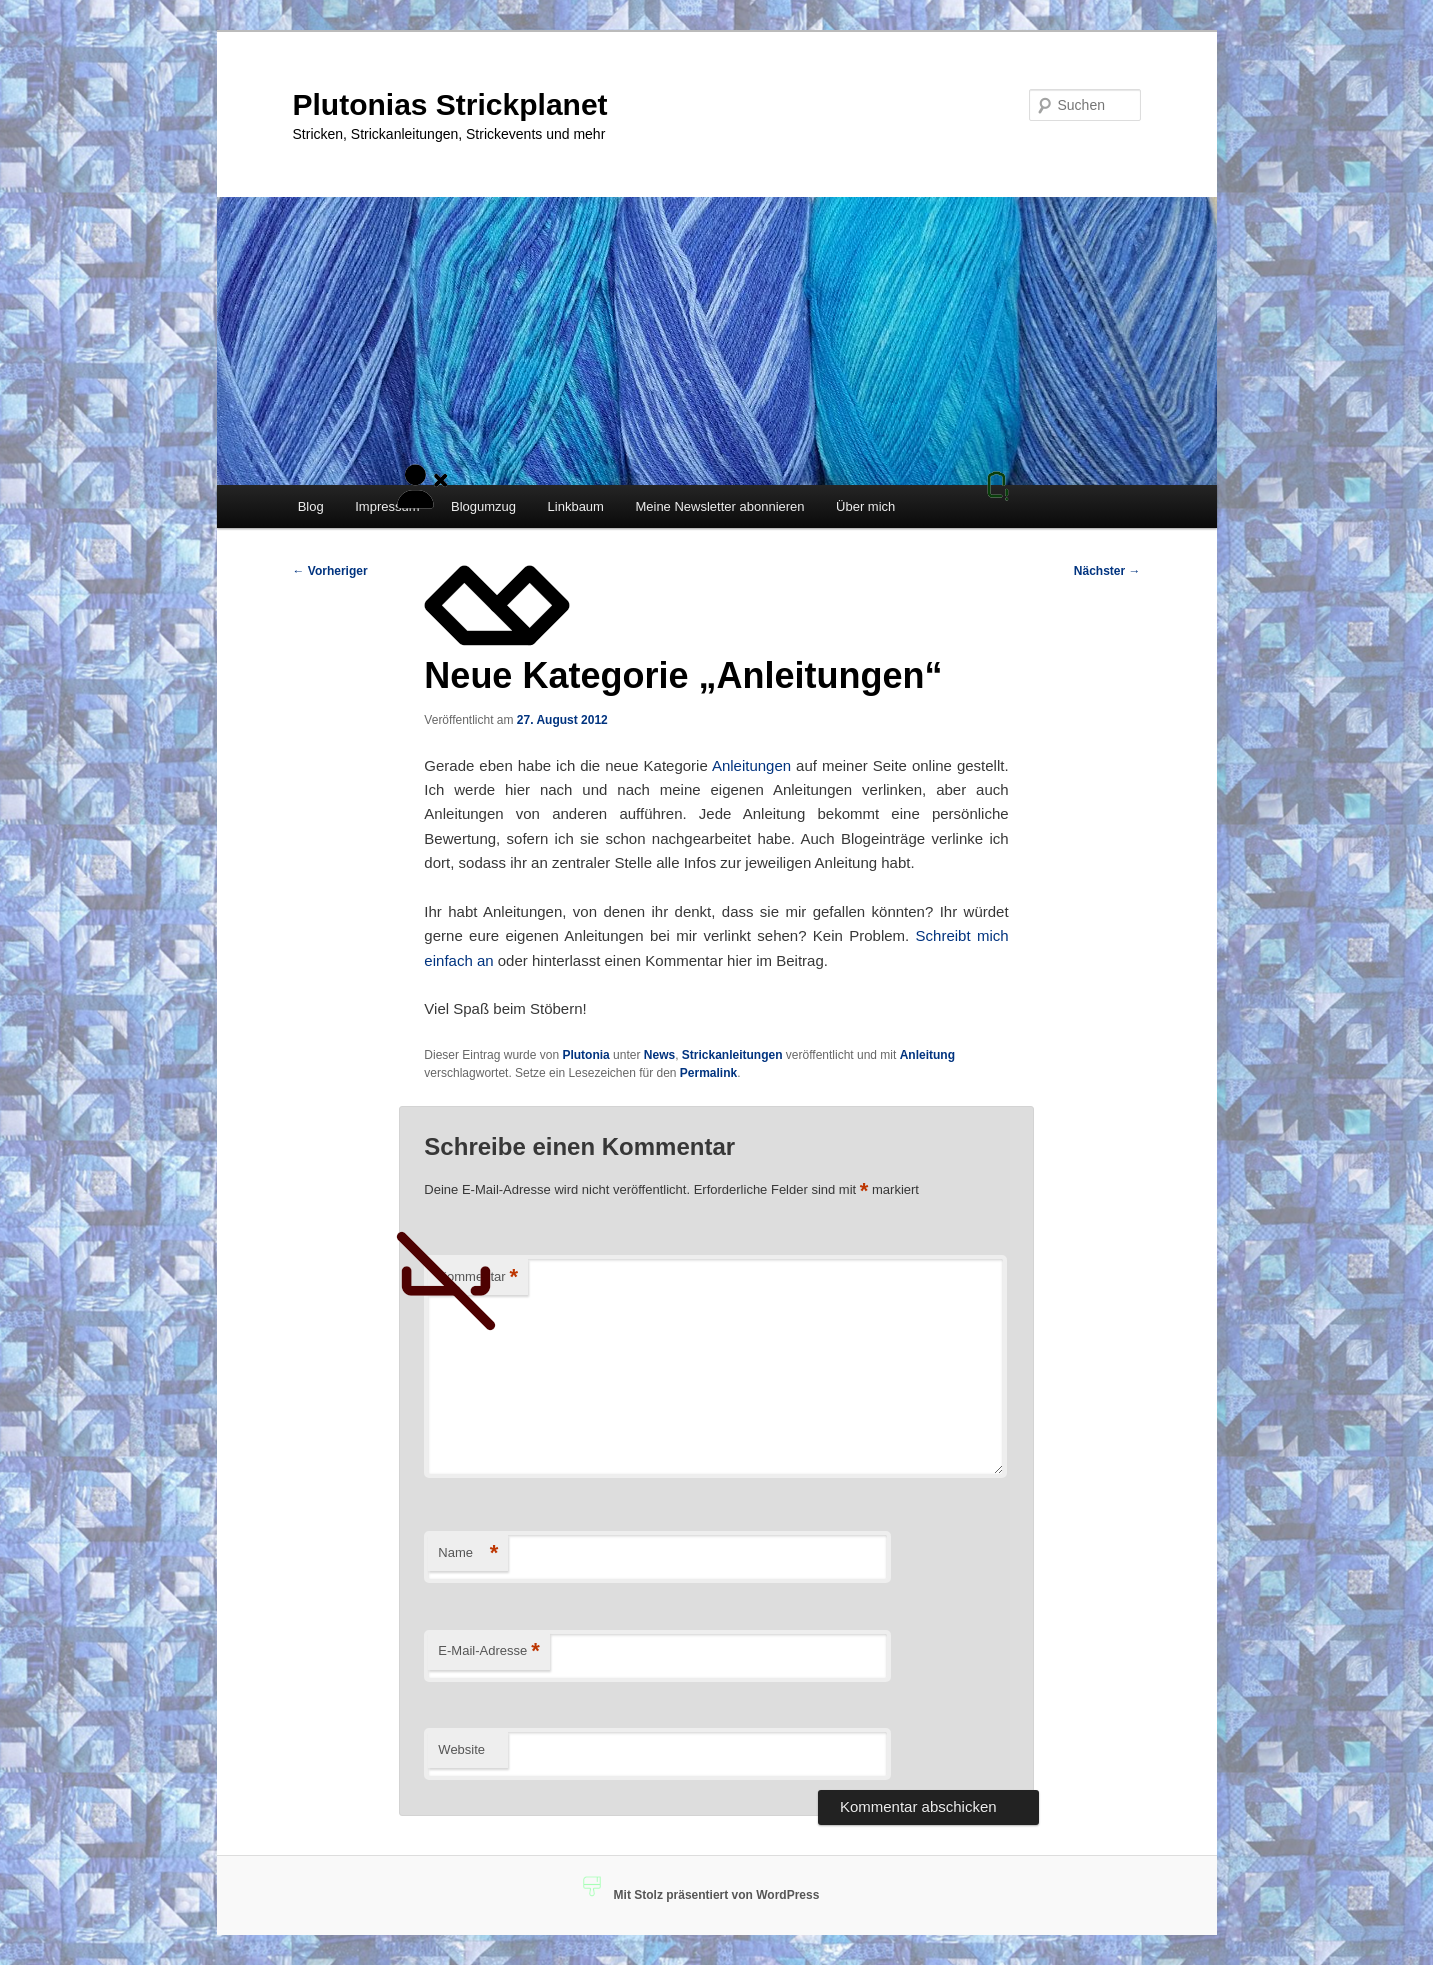 The image size is (1433, 1965). I want to click on indicates low battery warning, so click(996, 484).